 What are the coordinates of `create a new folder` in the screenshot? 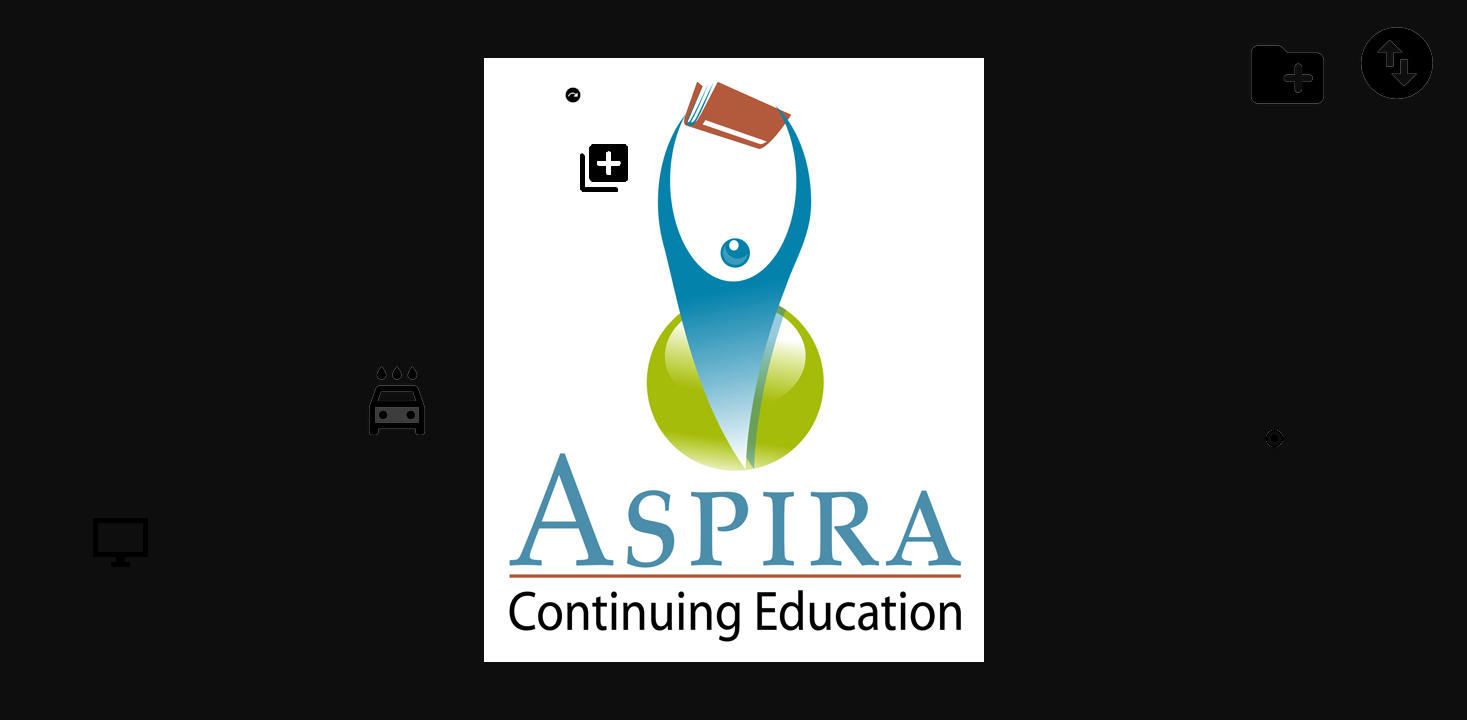 It's located at (1287, 74).